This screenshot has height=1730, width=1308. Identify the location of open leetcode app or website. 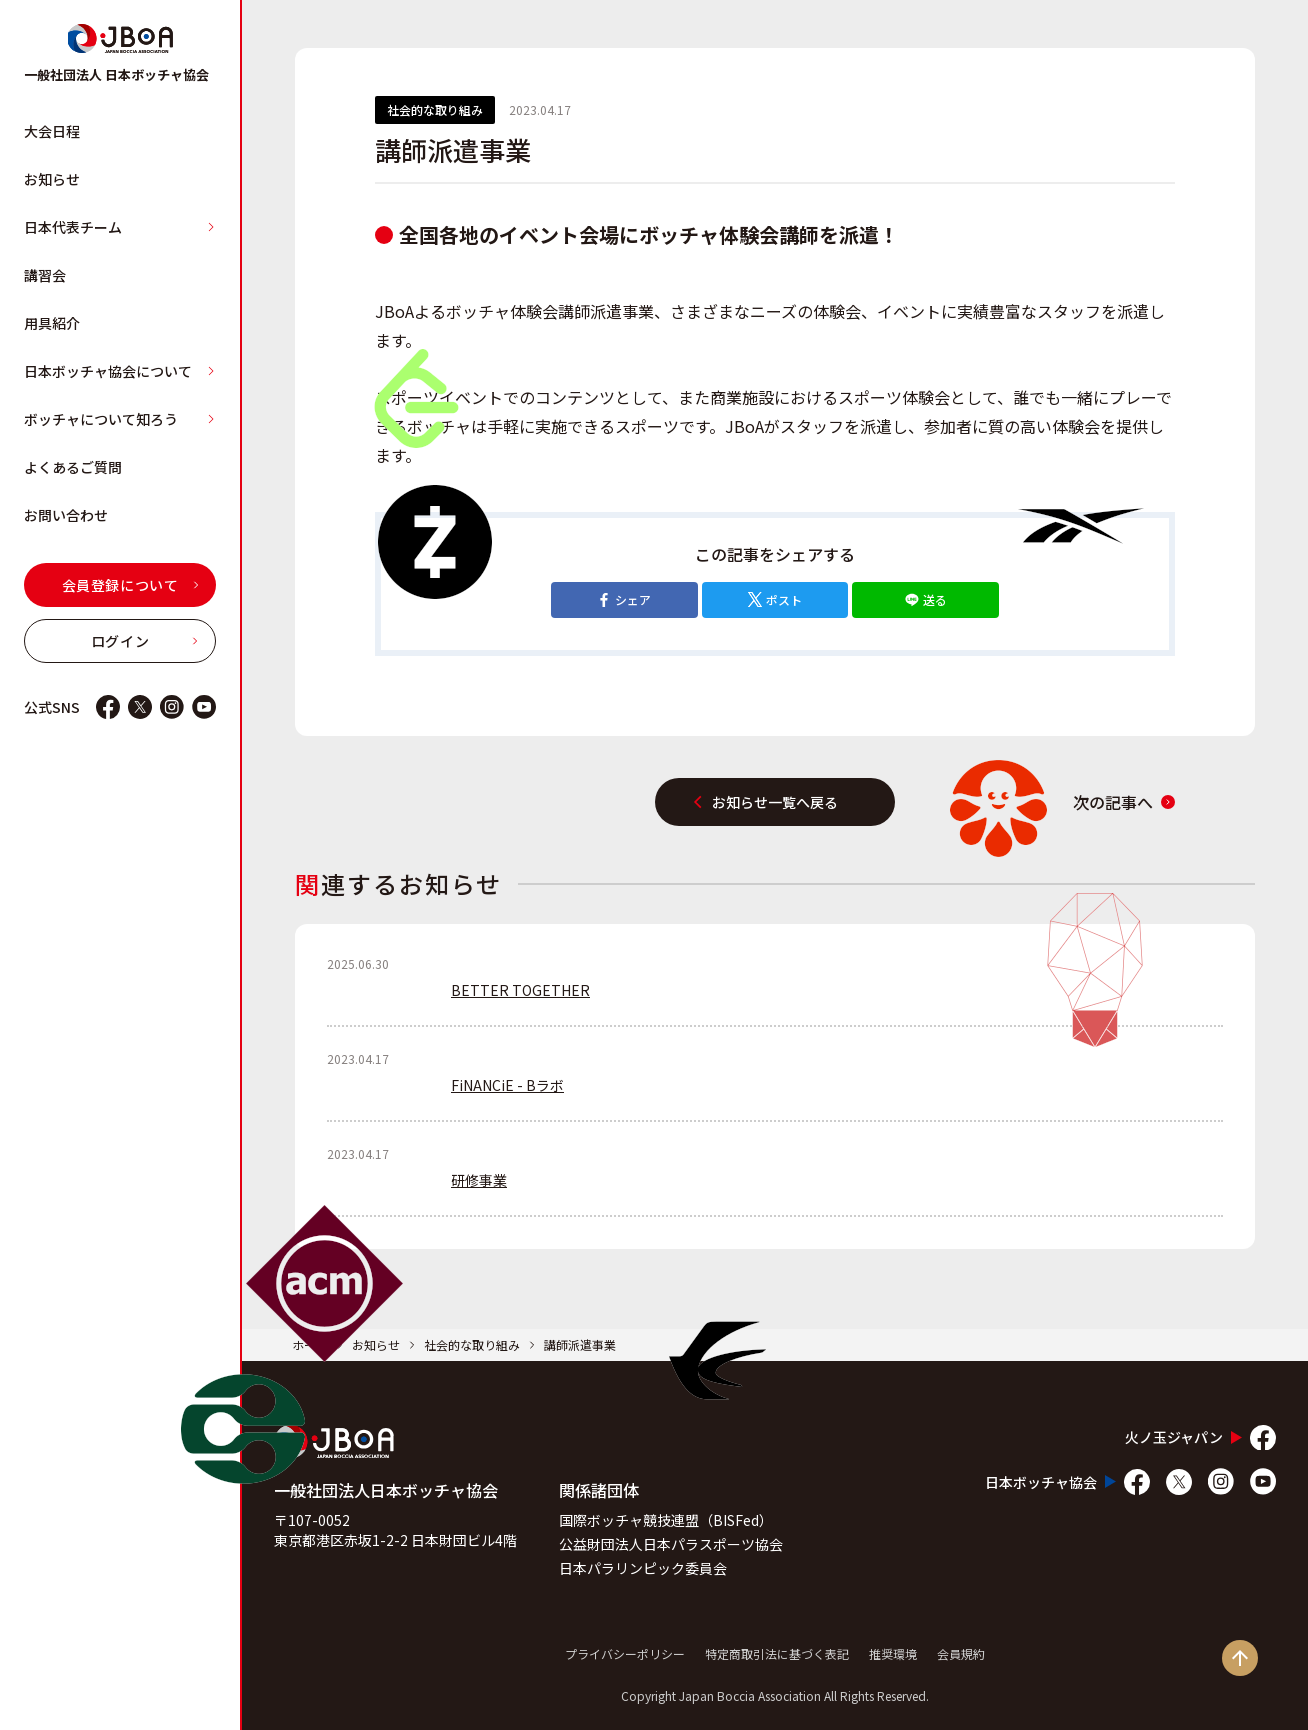
(416, 398).